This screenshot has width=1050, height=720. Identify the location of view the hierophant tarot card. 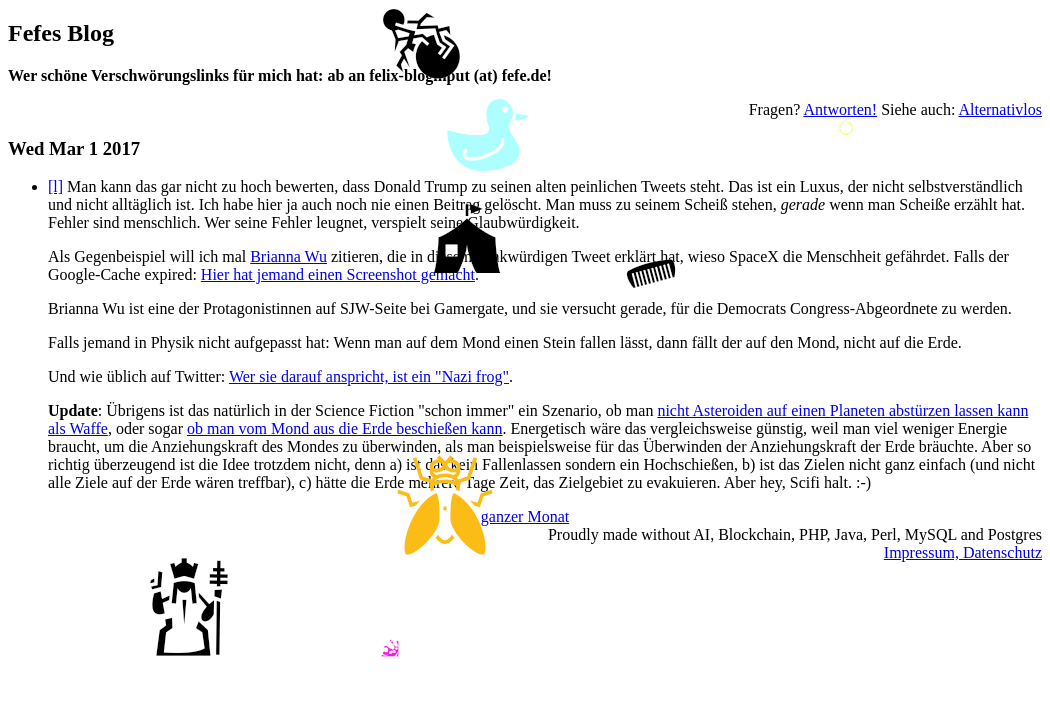
(189, 607).